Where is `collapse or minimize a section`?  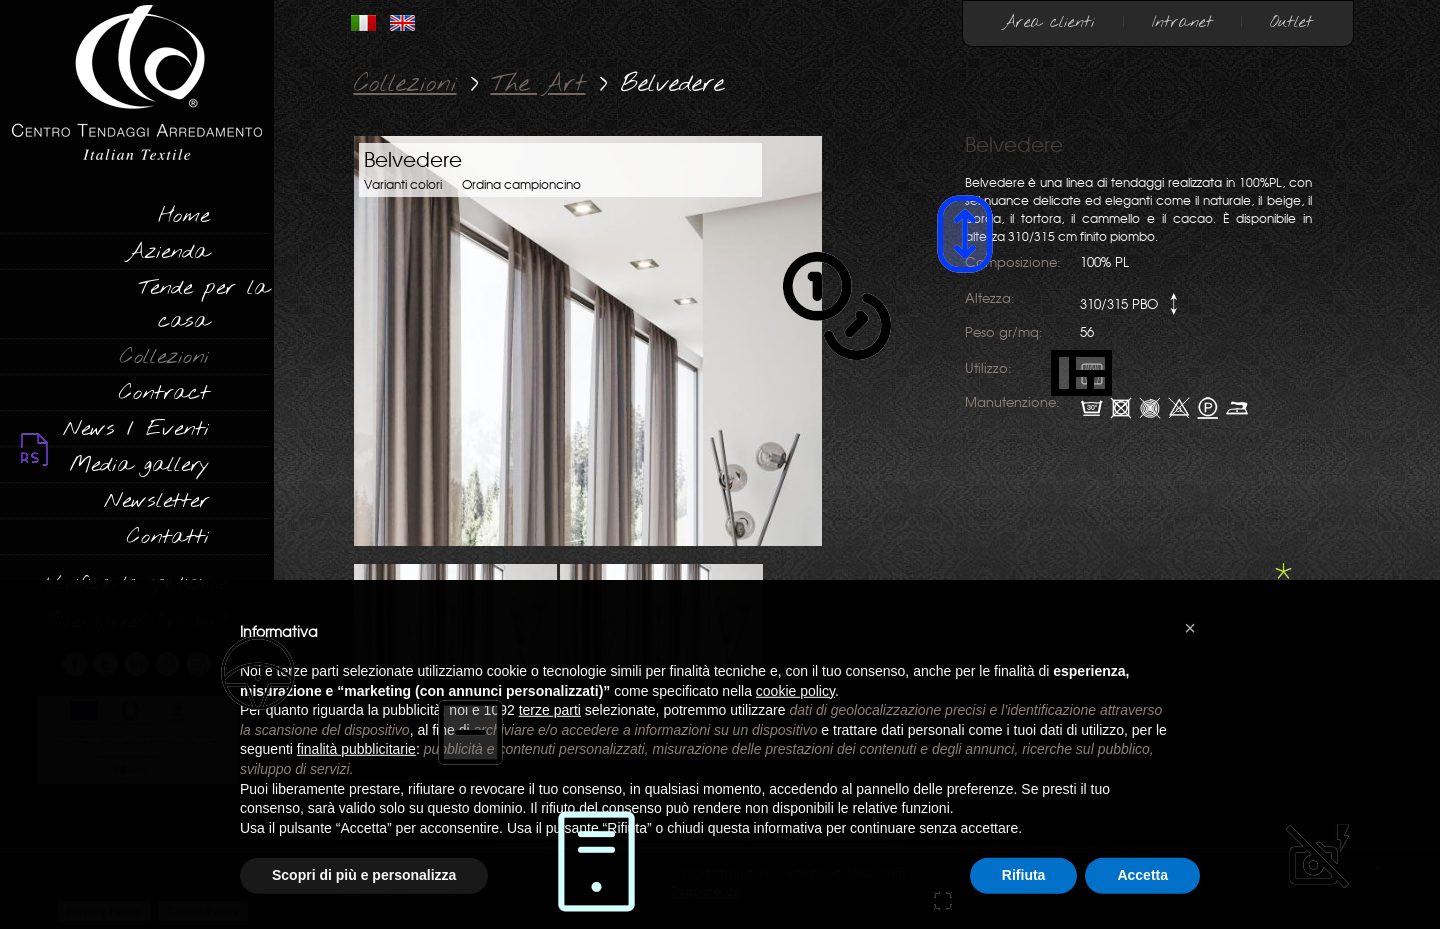
collapse or minimize a section is located at coordinates (470, 732).